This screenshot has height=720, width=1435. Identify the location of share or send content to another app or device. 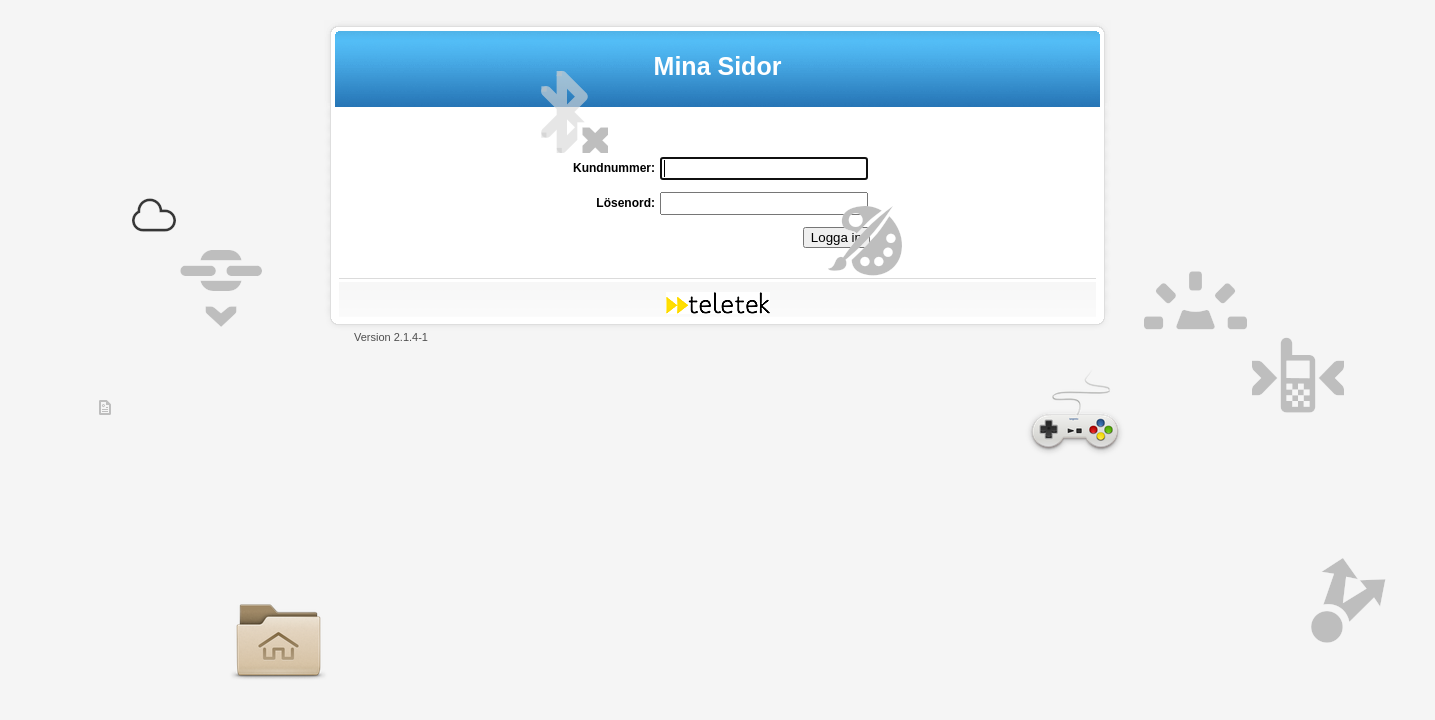
(1353, 600).